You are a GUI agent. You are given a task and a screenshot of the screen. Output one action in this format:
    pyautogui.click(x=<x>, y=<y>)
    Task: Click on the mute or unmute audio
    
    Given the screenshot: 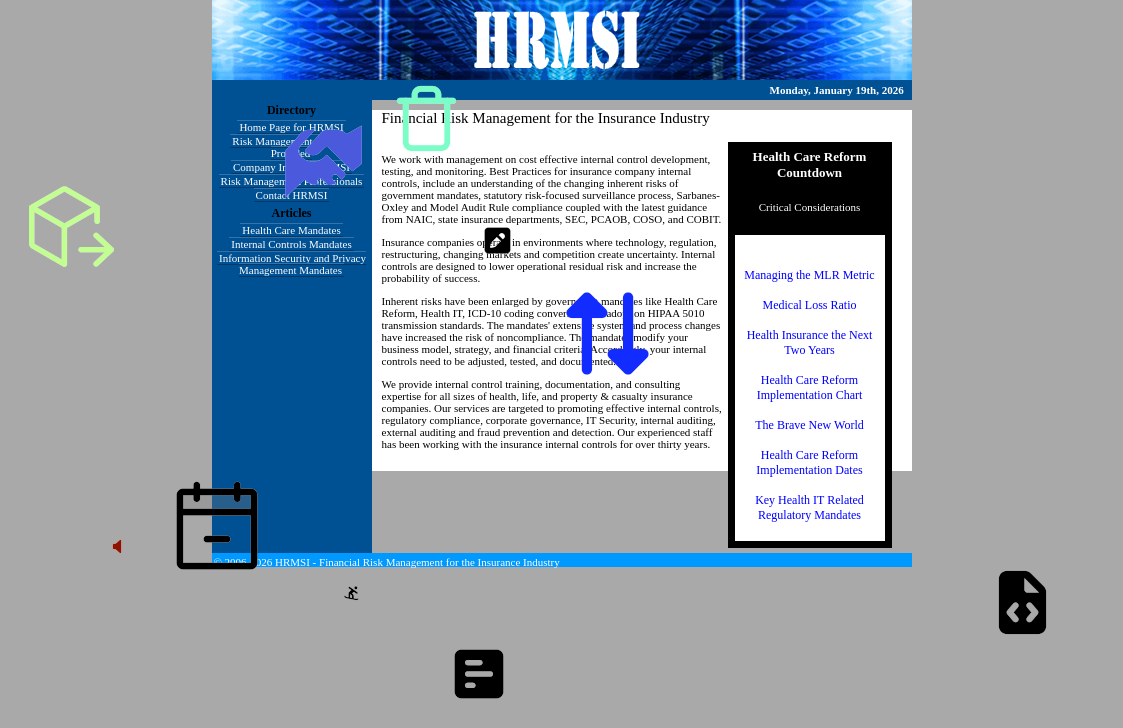 What is the action you would take?
    pyautogui.click(x=117, y=546)
    